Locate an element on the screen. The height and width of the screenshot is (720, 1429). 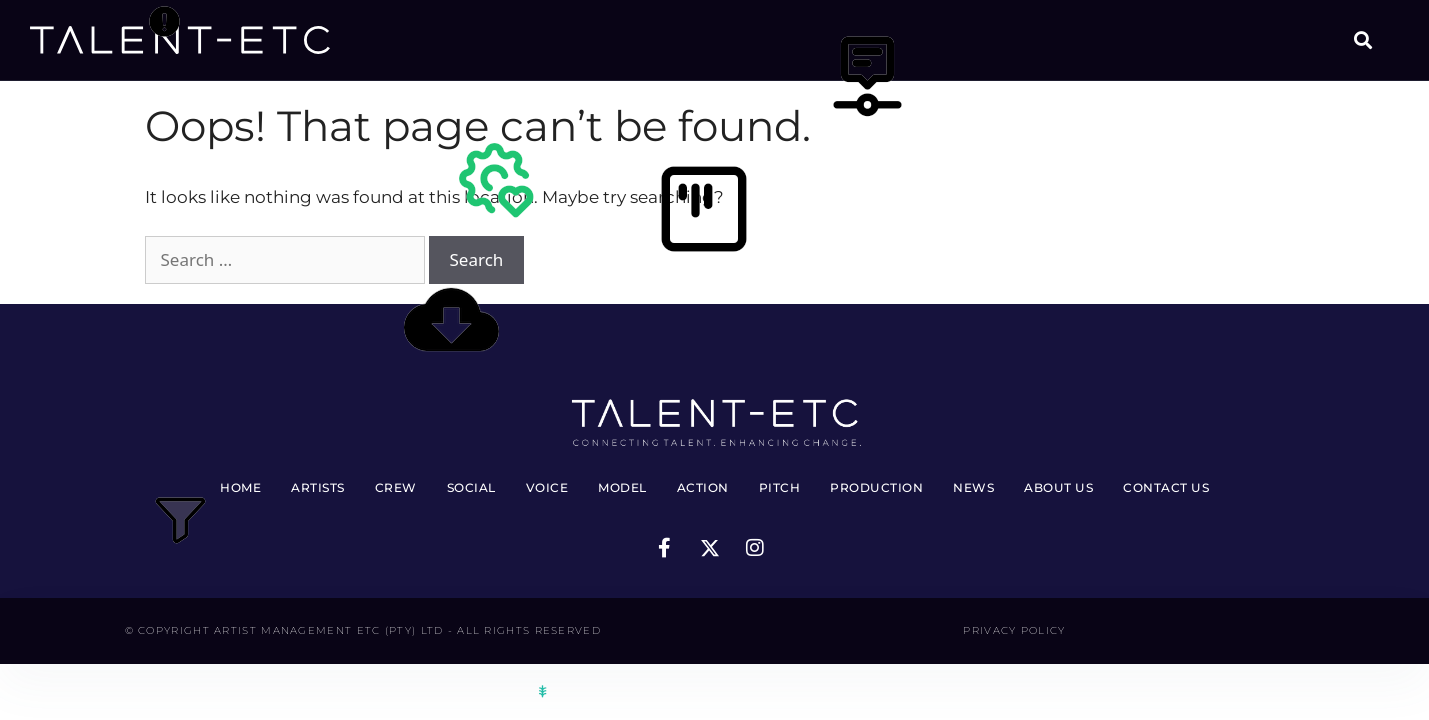
view event details on timeline is located at coordinates (867, 74).